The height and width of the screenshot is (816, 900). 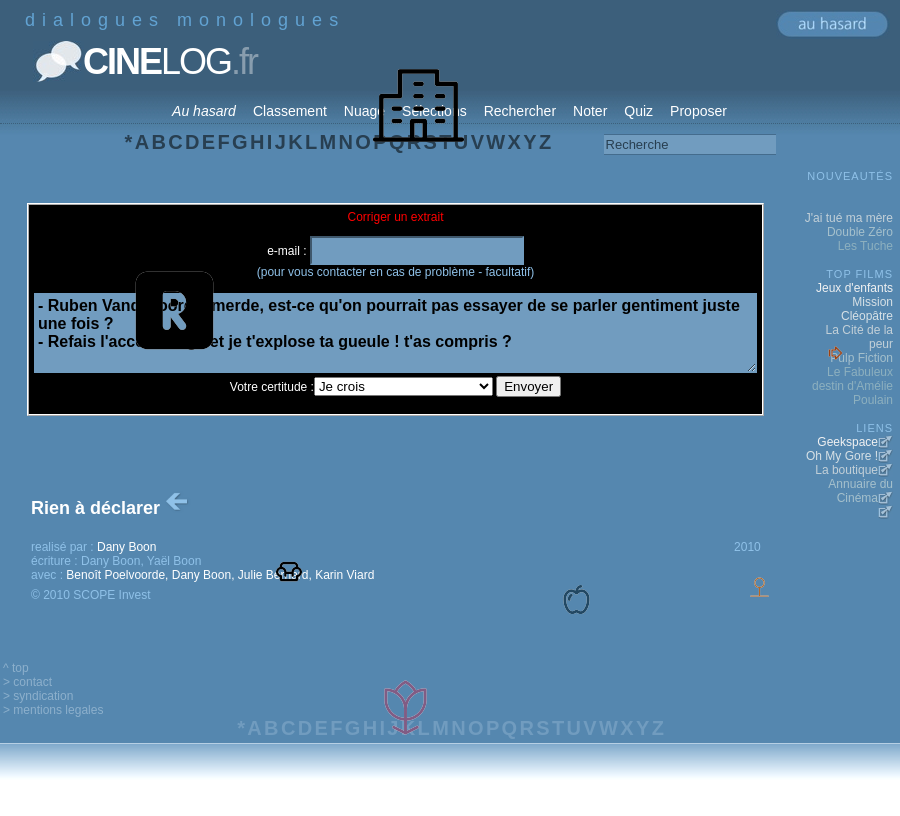 What do you see at coordinates (759, 587) in the screenshot?
I see `mark a location on the map` at bounding box center [759, 587].